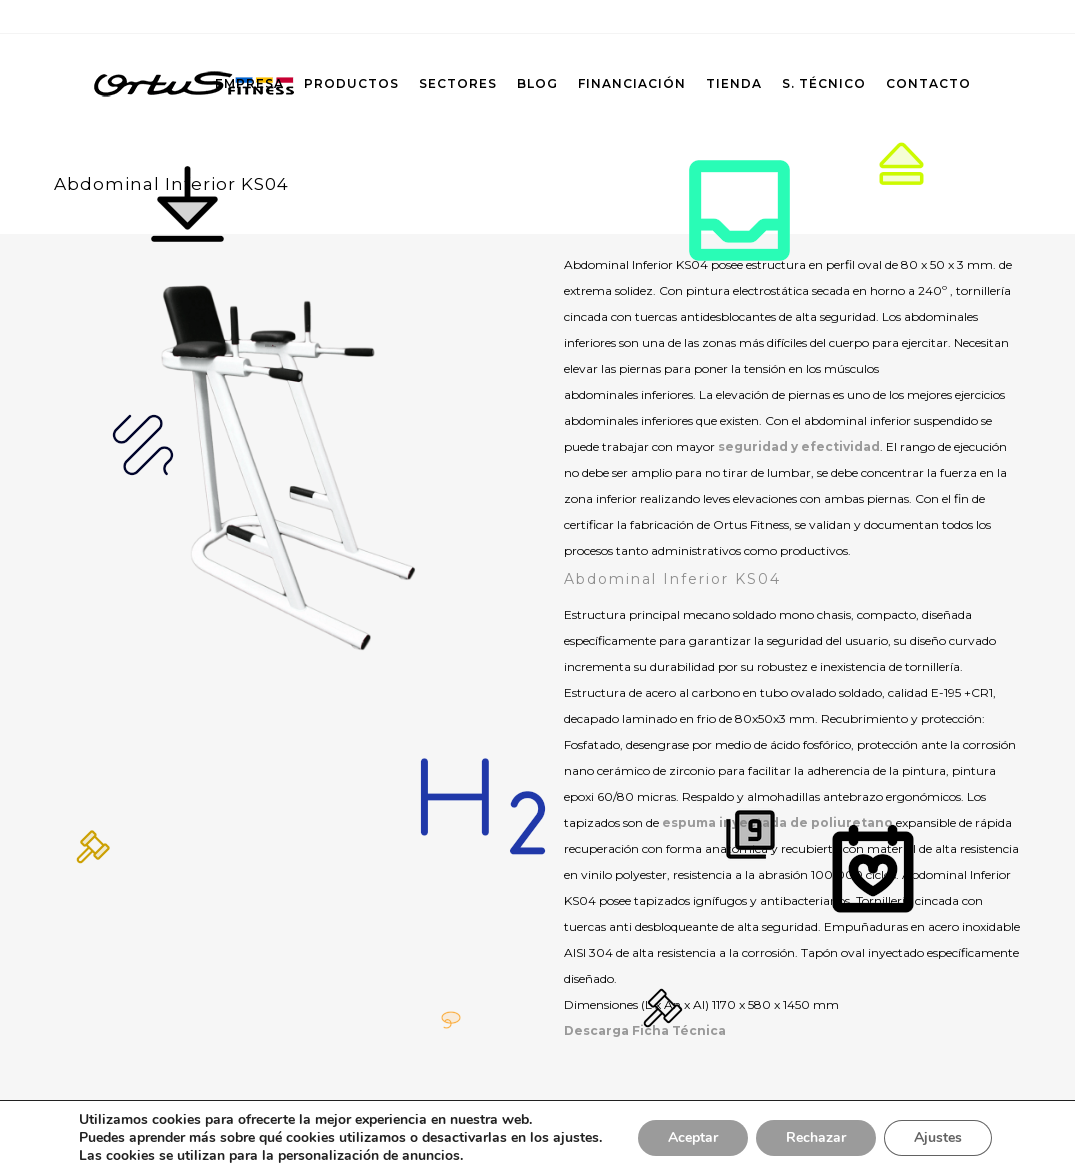 This screenshot has width=1075, height=1175. Describe the element at coordinates (739, 210) in the screenshot. I see `view inbox or incoming items` at that location.